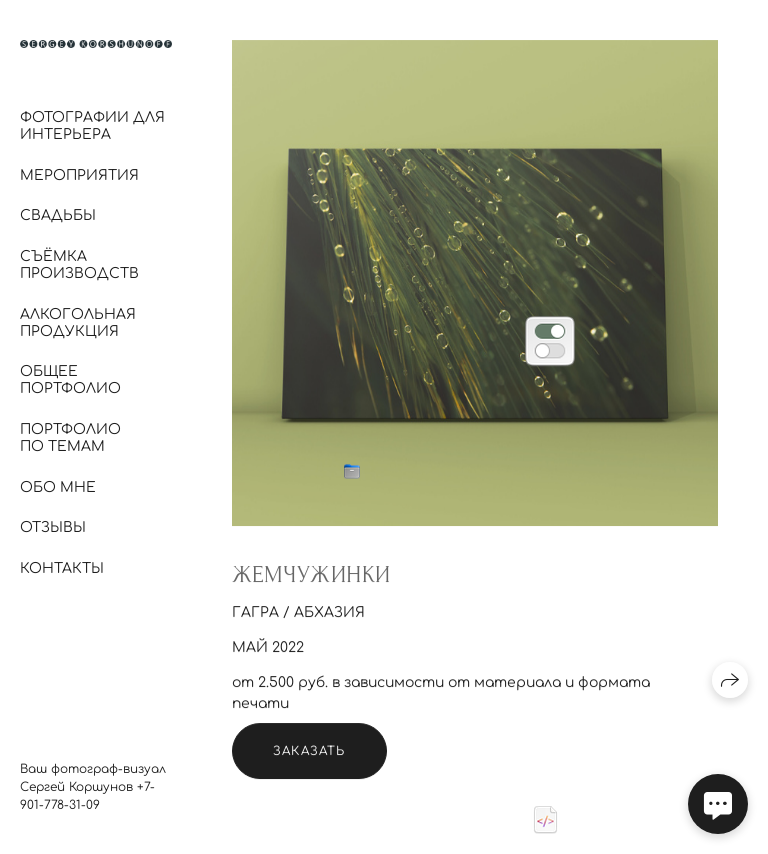 The width and height of the screenshot is (768, 854). I want to click on maven xml configuration file, so click(545, 819).